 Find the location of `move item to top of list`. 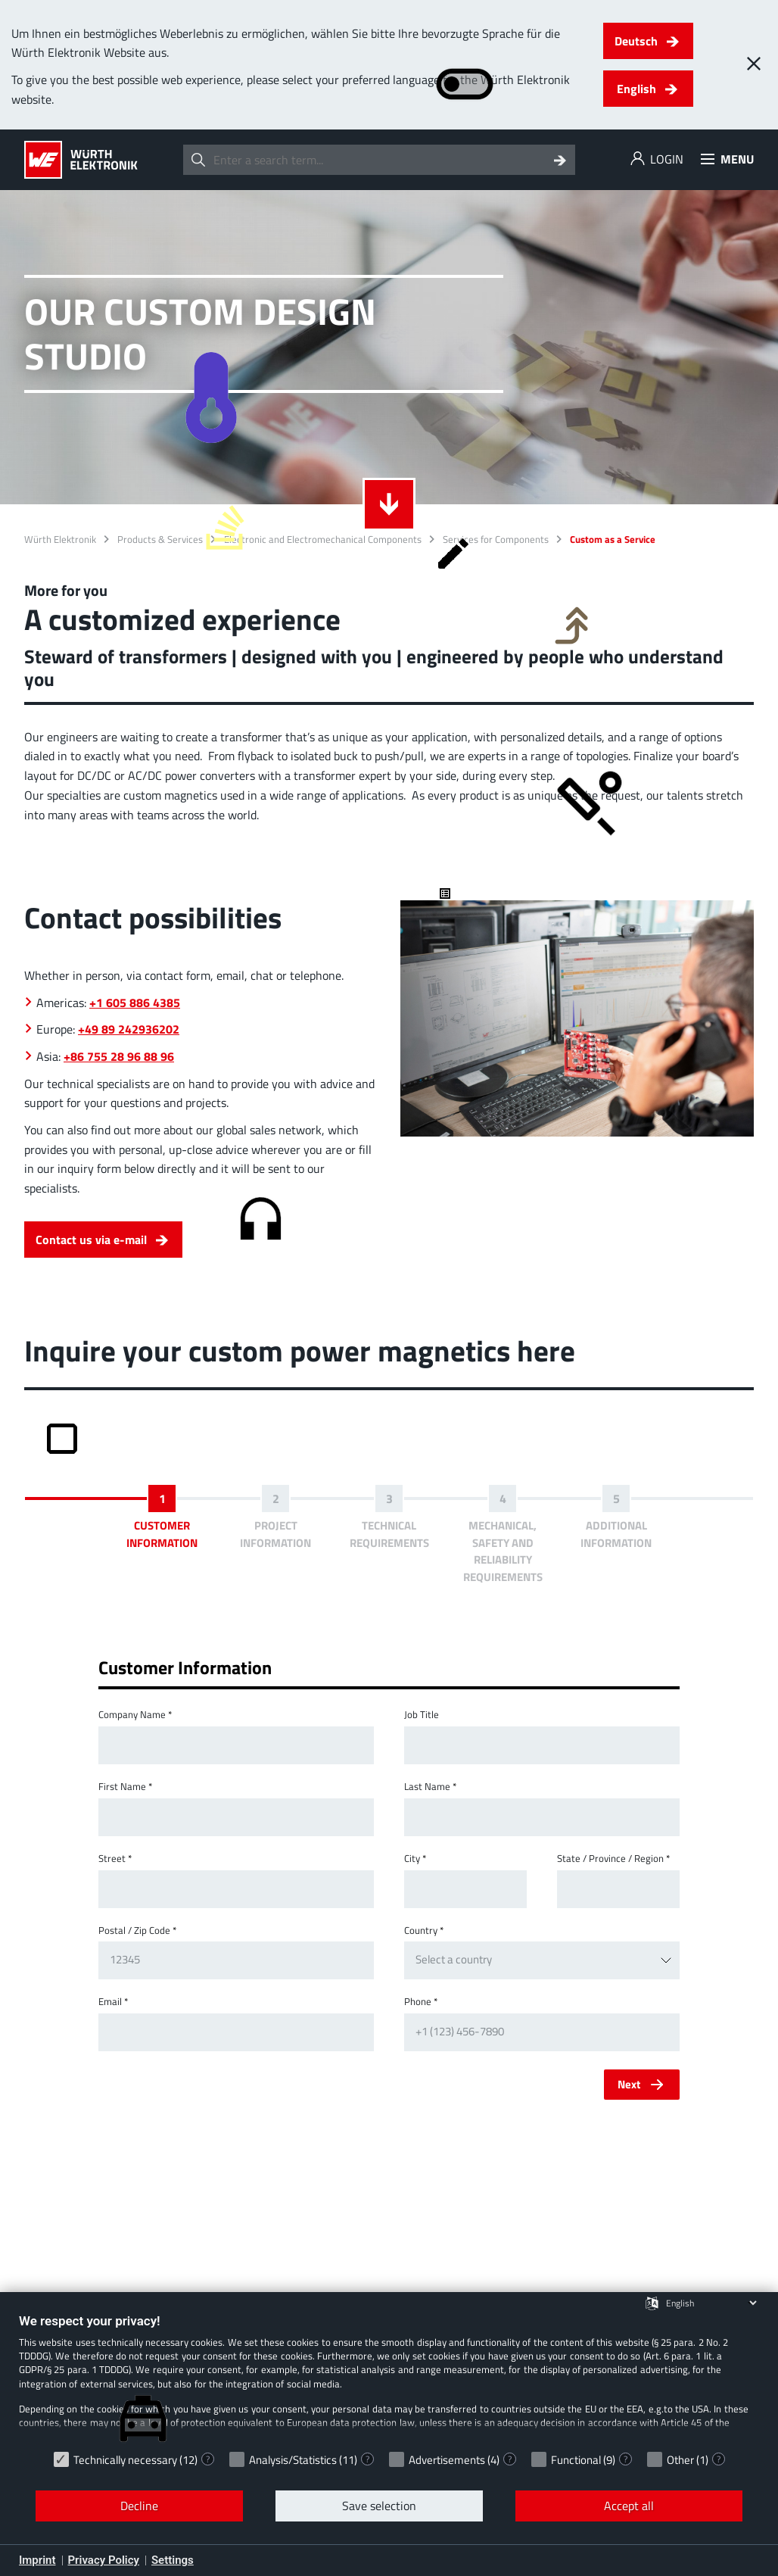

move item to top of list is located at coordinates (572, 626).